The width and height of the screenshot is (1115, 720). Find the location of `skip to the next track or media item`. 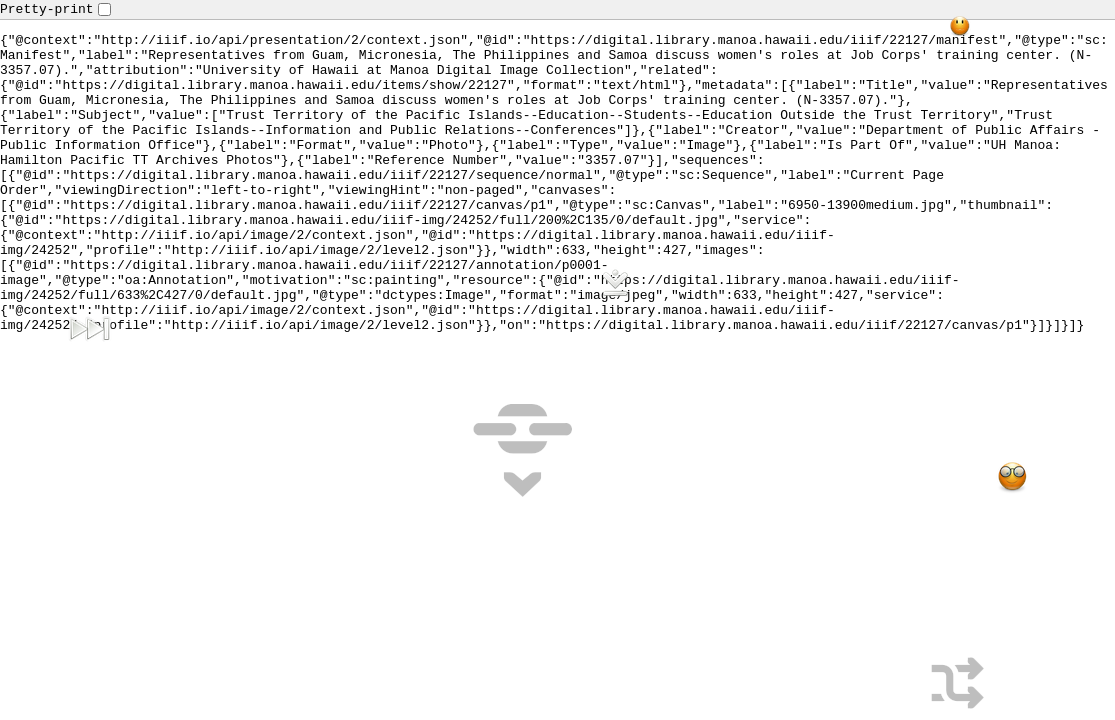

skip to the next track or media item is located at coordinates (90, 329).